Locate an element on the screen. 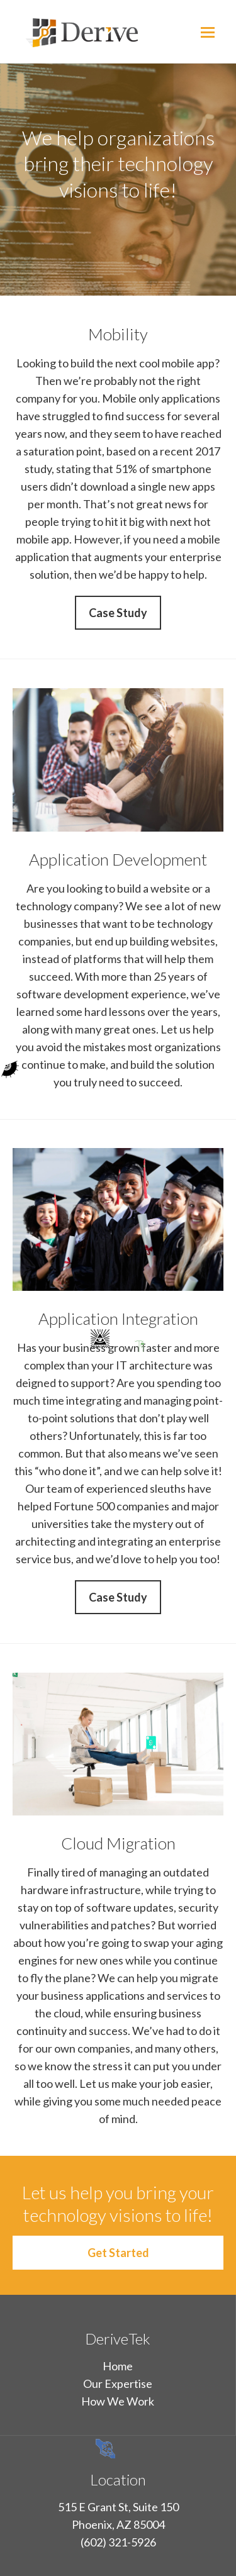 The image size is (236, 2576). indicates visibility or surveillance mode enabled is located at coordinates (100, 1339).